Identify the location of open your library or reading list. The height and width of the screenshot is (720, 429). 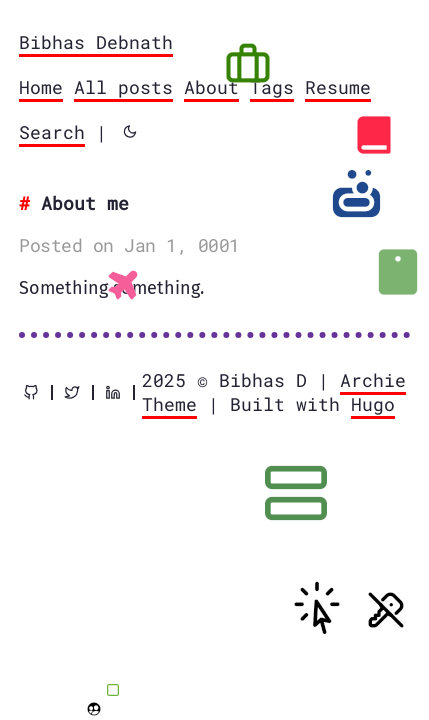
(374, 135).